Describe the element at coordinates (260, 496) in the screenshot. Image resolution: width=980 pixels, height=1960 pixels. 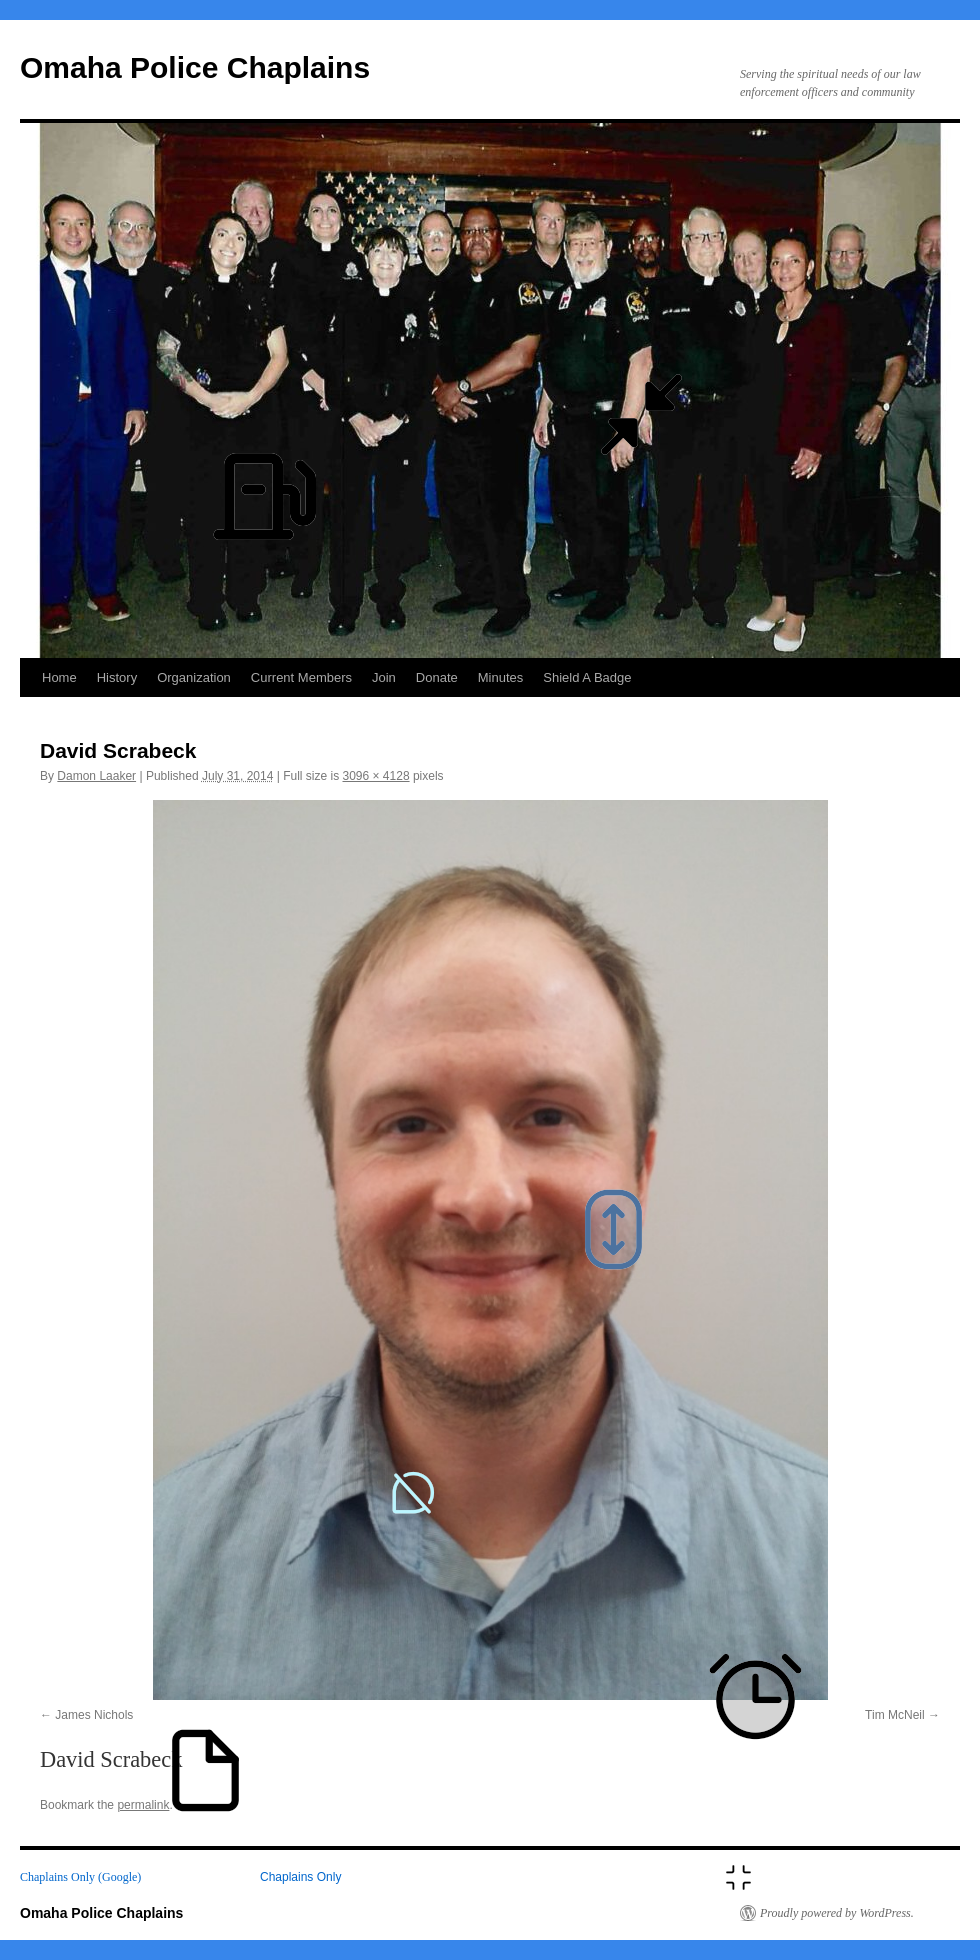
I see `find nearby gas stations` at that location.